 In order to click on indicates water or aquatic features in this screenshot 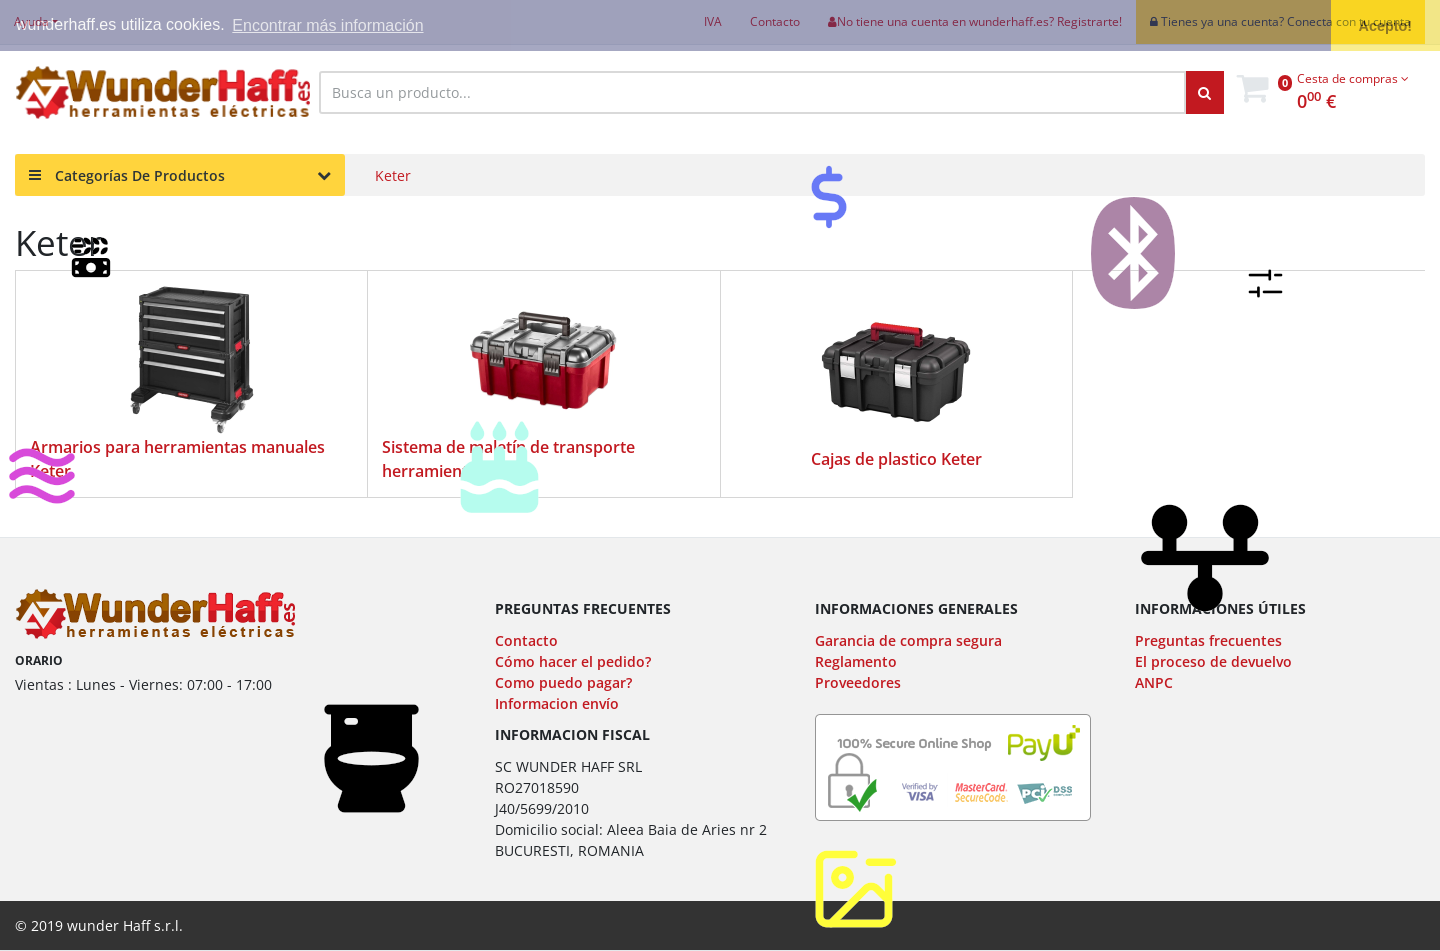, I will do `click(42, 476)`.